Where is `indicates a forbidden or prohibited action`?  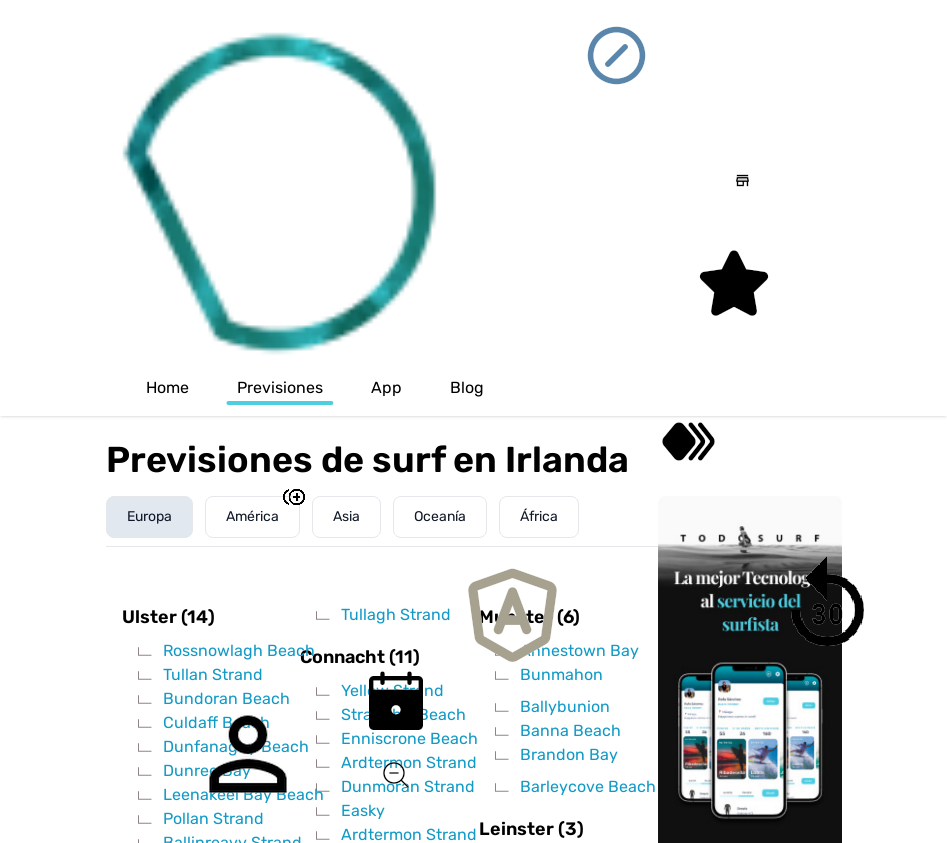 indicates a forbidden or prohibited action is located at coordinates (616, 55).